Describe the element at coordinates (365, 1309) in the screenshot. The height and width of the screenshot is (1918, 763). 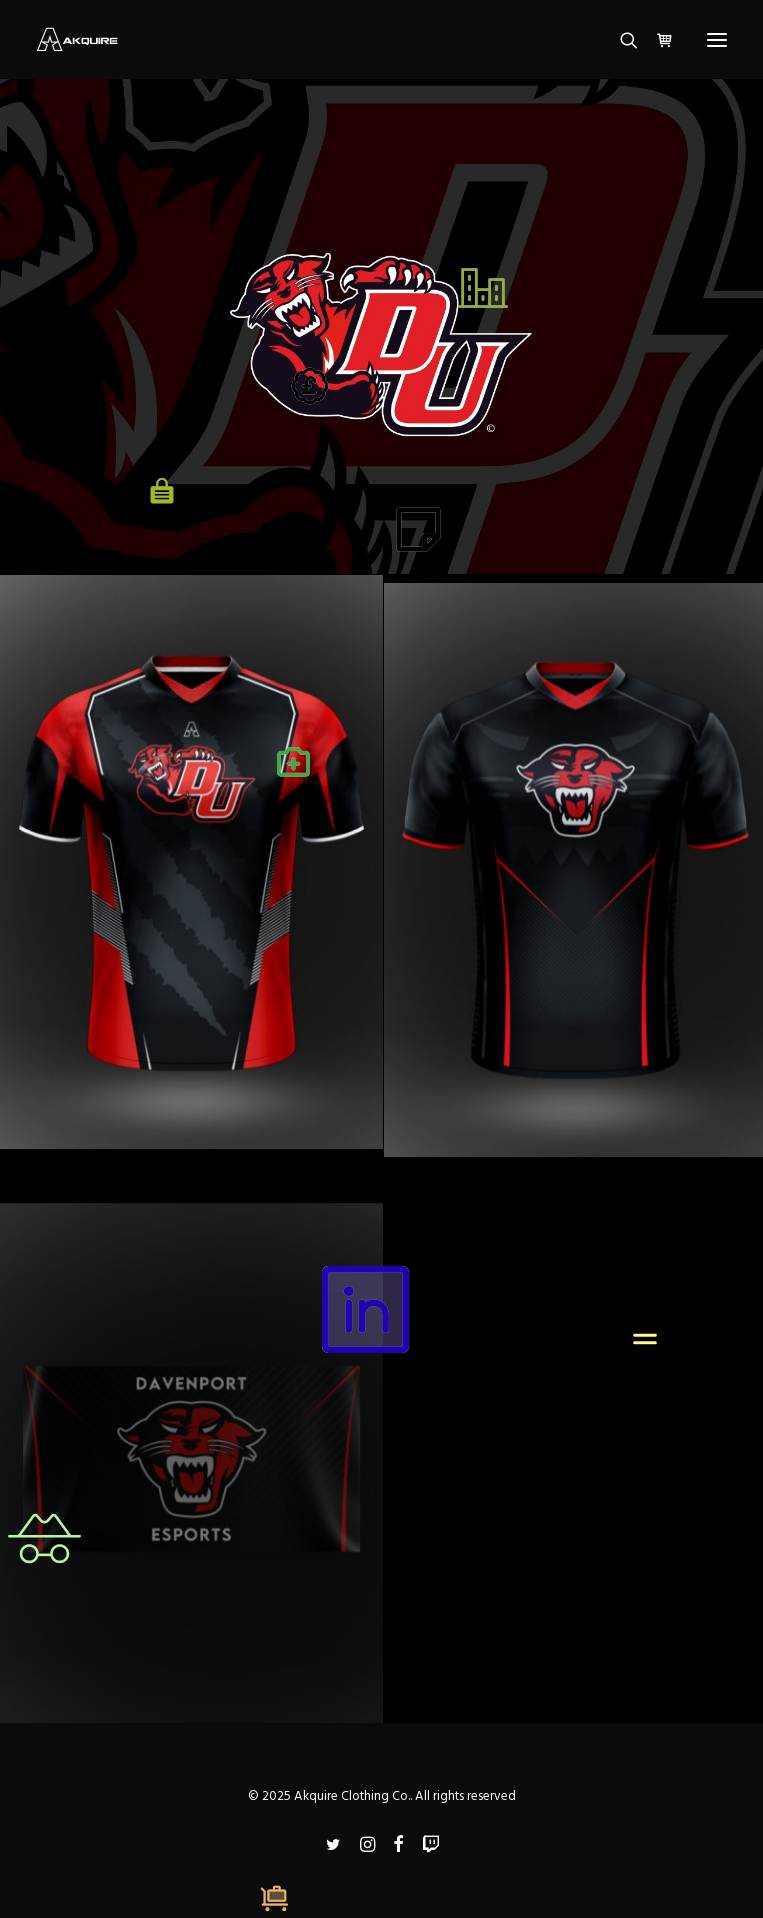
I see `connect with LinkedIn` at that location.